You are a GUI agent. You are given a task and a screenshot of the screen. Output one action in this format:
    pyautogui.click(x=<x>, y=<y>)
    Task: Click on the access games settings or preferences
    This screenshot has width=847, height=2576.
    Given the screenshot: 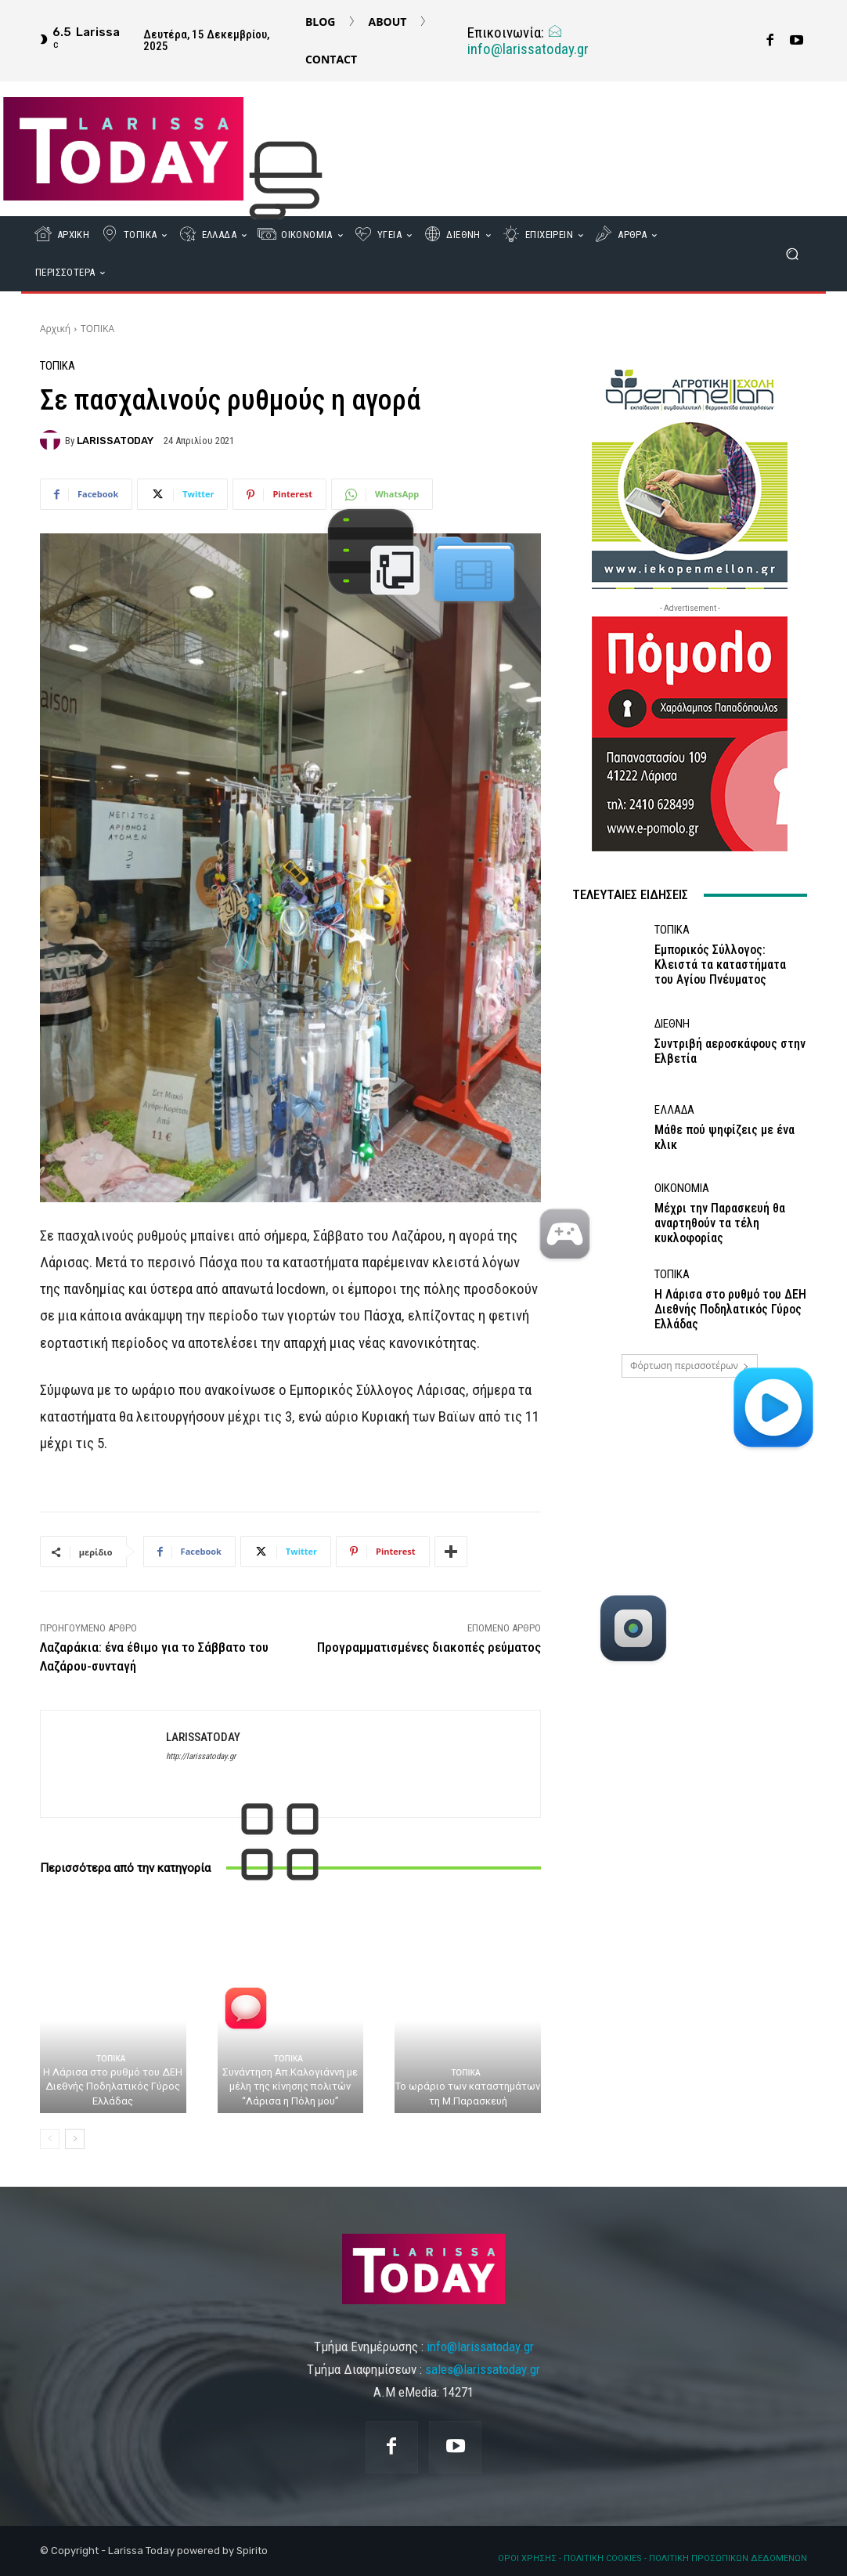 What is the action you would take?
    pyautogui.click(x=564, y=1234)
    